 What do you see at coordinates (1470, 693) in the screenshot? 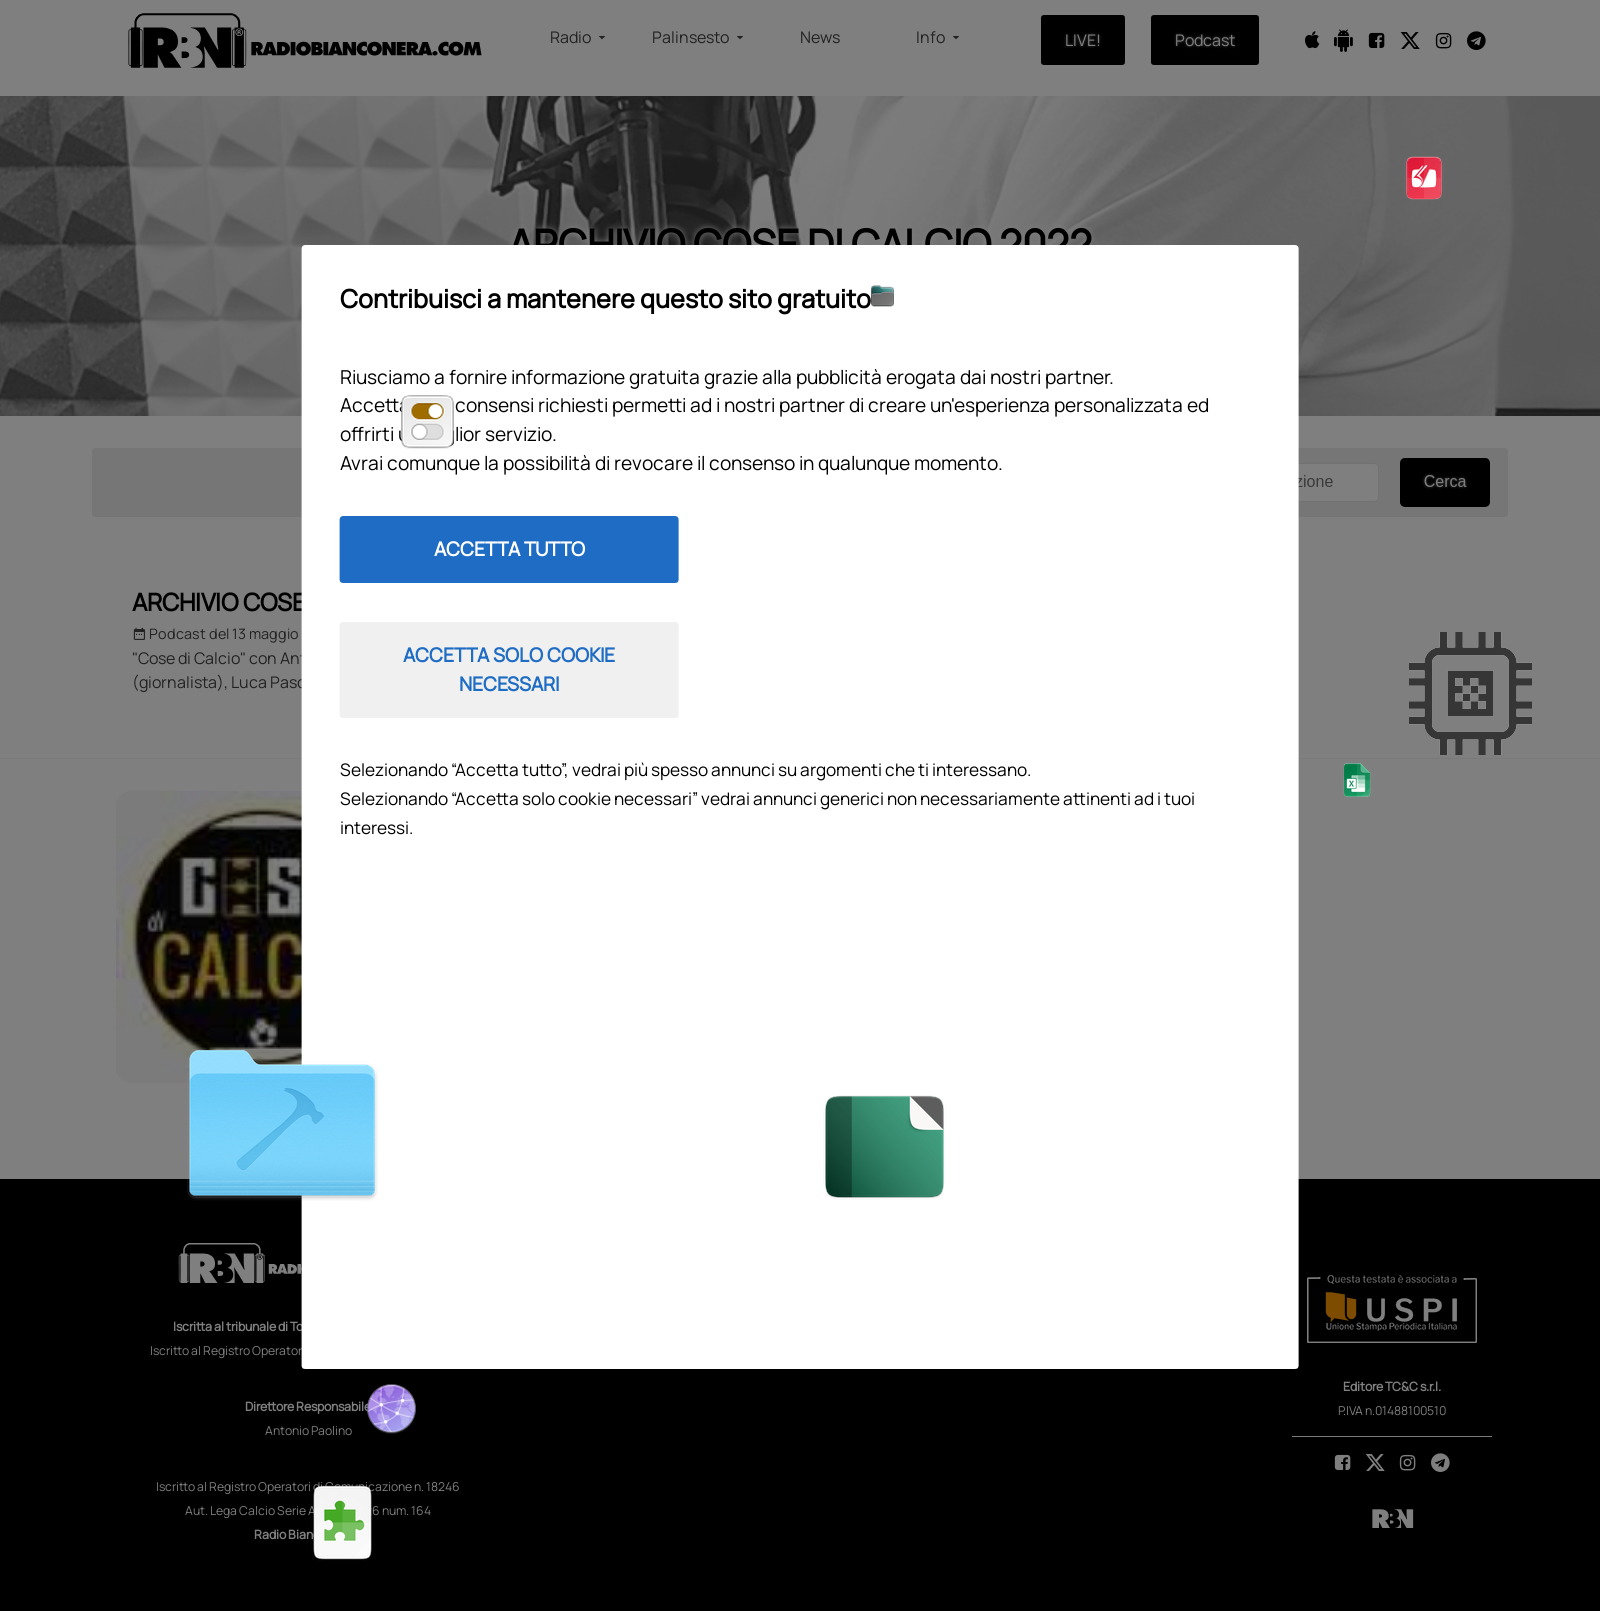
I see `access electronics or hardware settings` at bounding box center [1470, 693].